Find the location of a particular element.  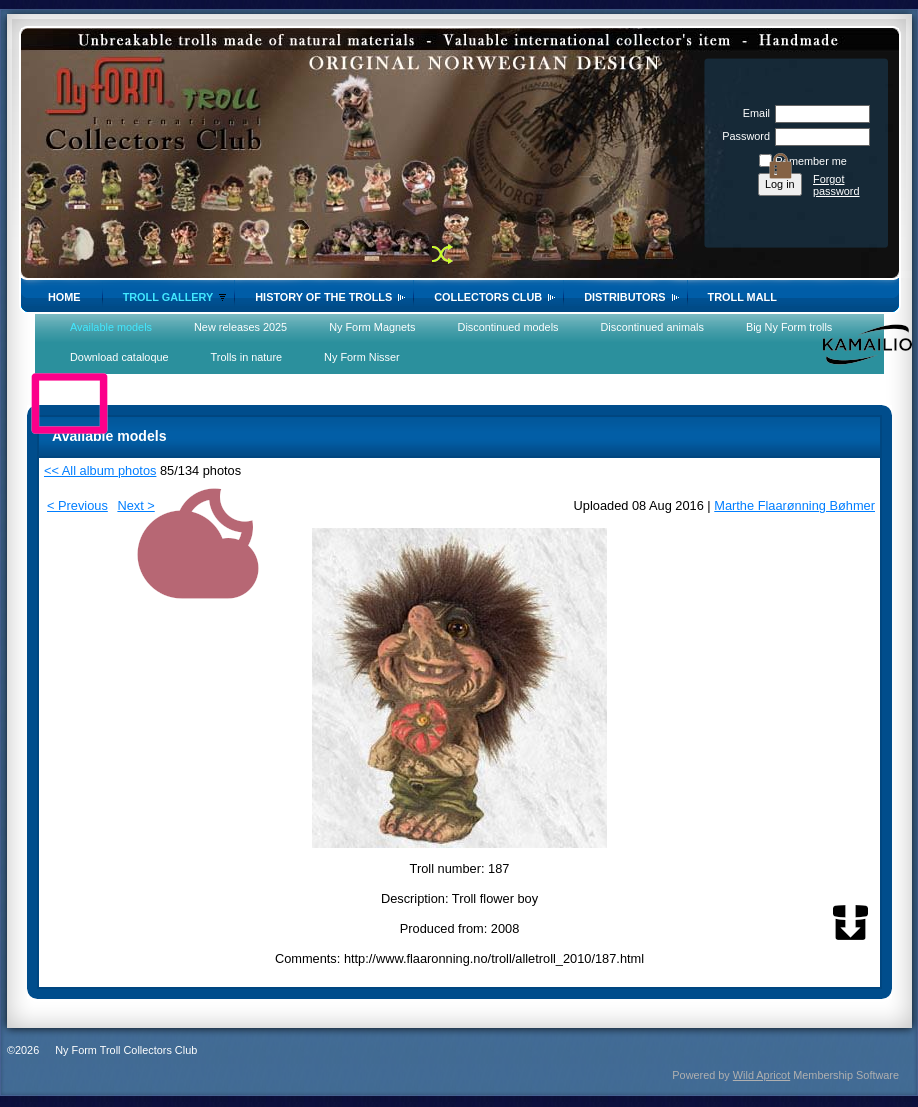

shuffle playback order is located at coordinates (442, 254).